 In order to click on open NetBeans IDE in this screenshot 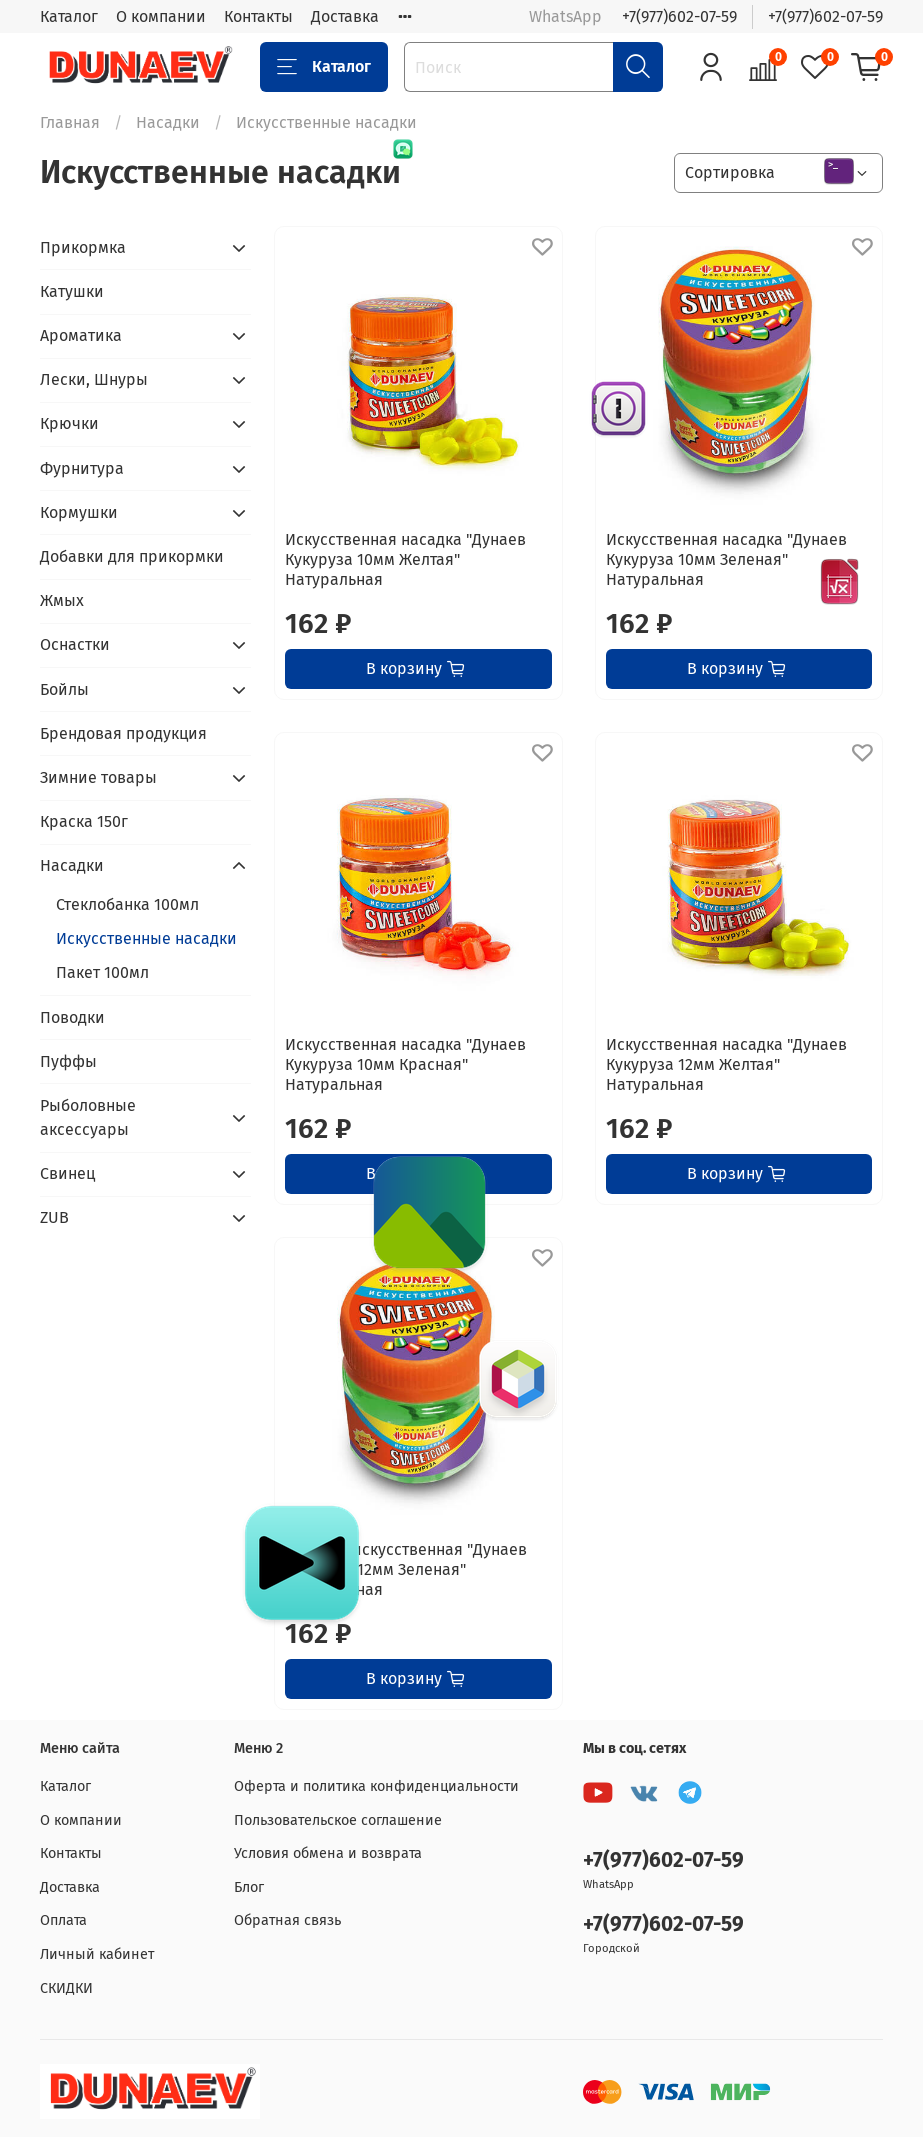, I will do `click(518, 1379)`.